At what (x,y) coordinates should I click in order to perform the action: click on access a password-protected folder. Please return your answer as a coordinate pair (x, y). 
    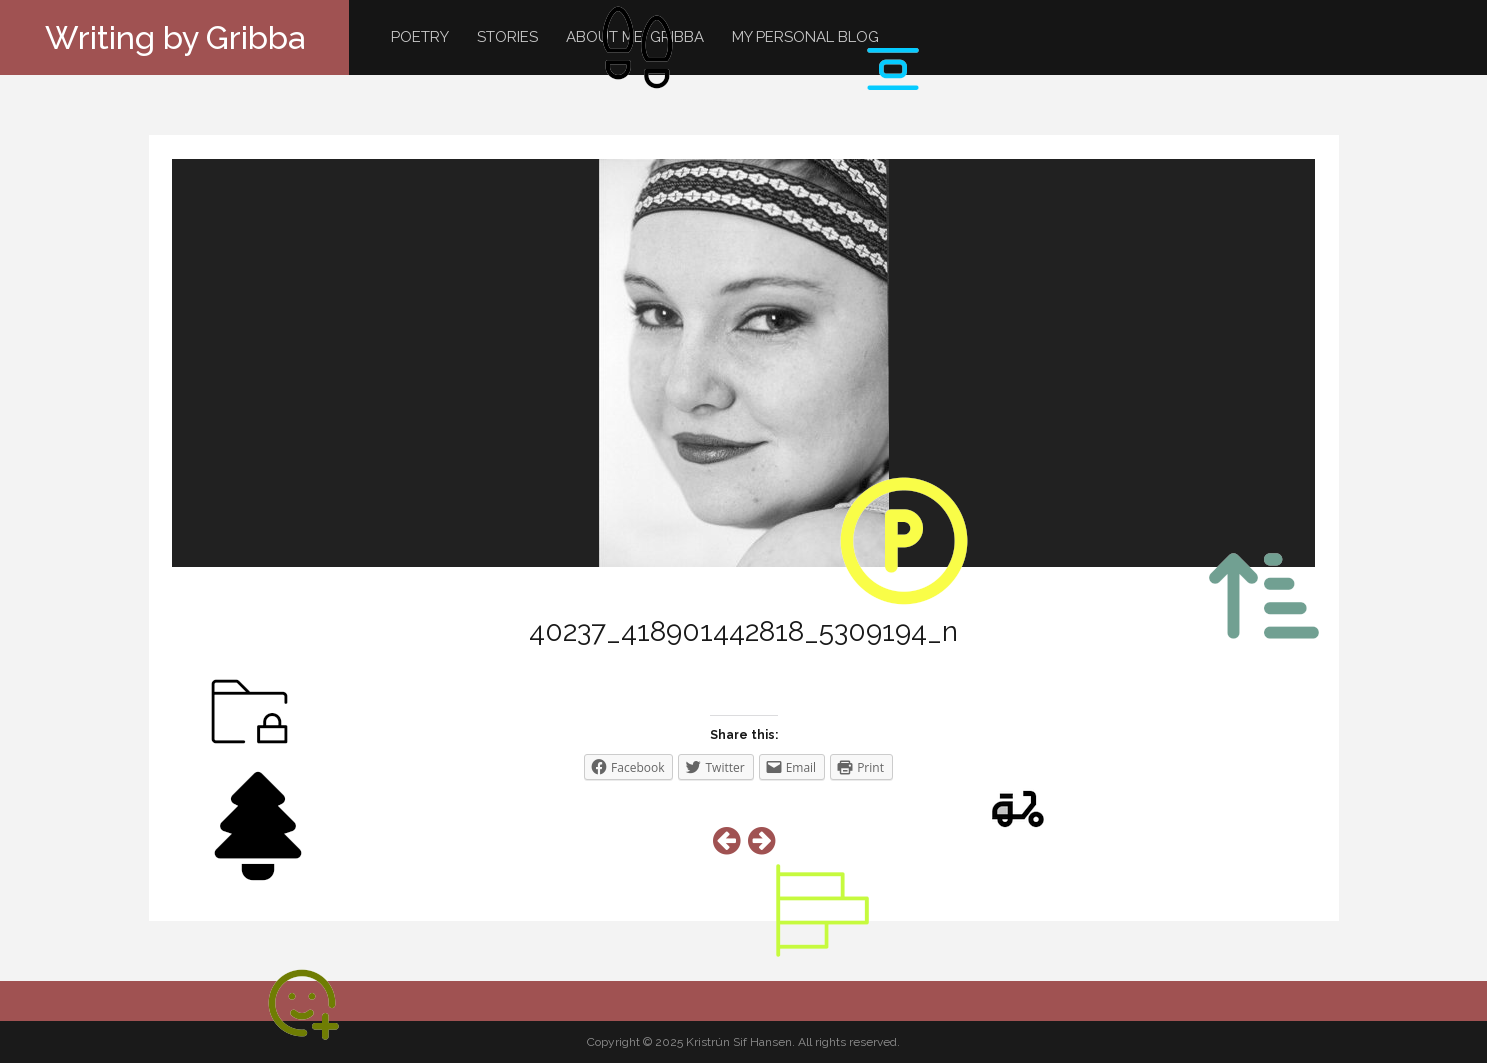
    Looking at the image, I should click on (249, 711).